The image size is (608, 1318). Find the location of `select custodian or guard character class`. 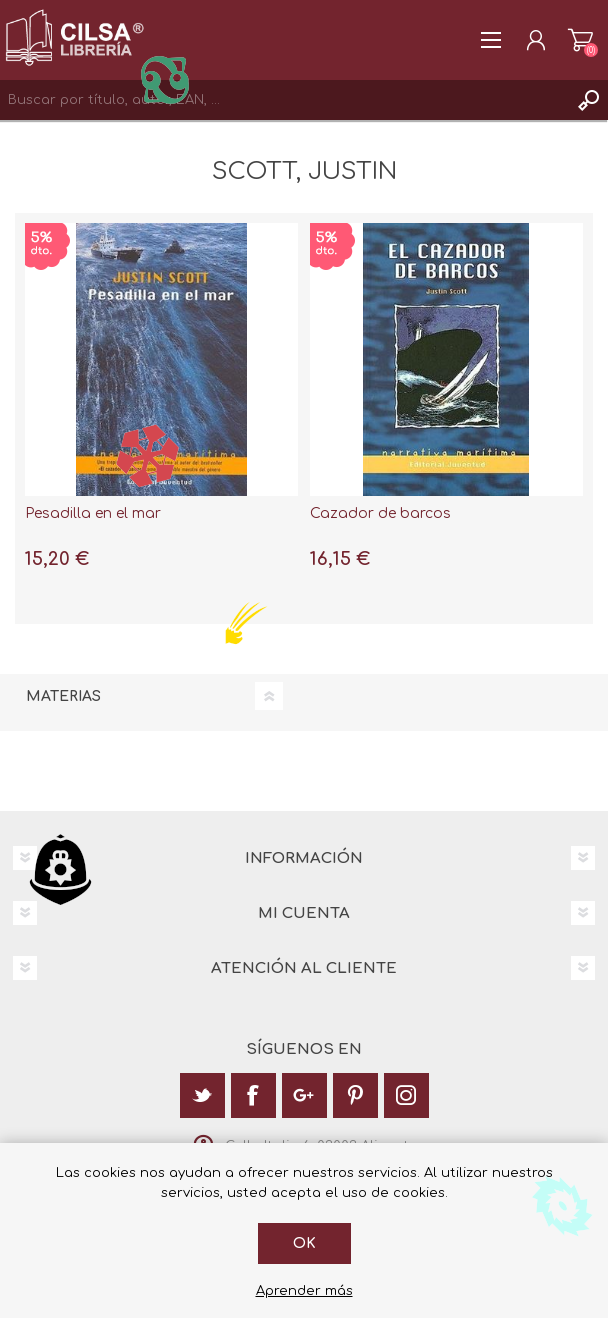

select custodian or guard character class is located at coordinates (60, 869).